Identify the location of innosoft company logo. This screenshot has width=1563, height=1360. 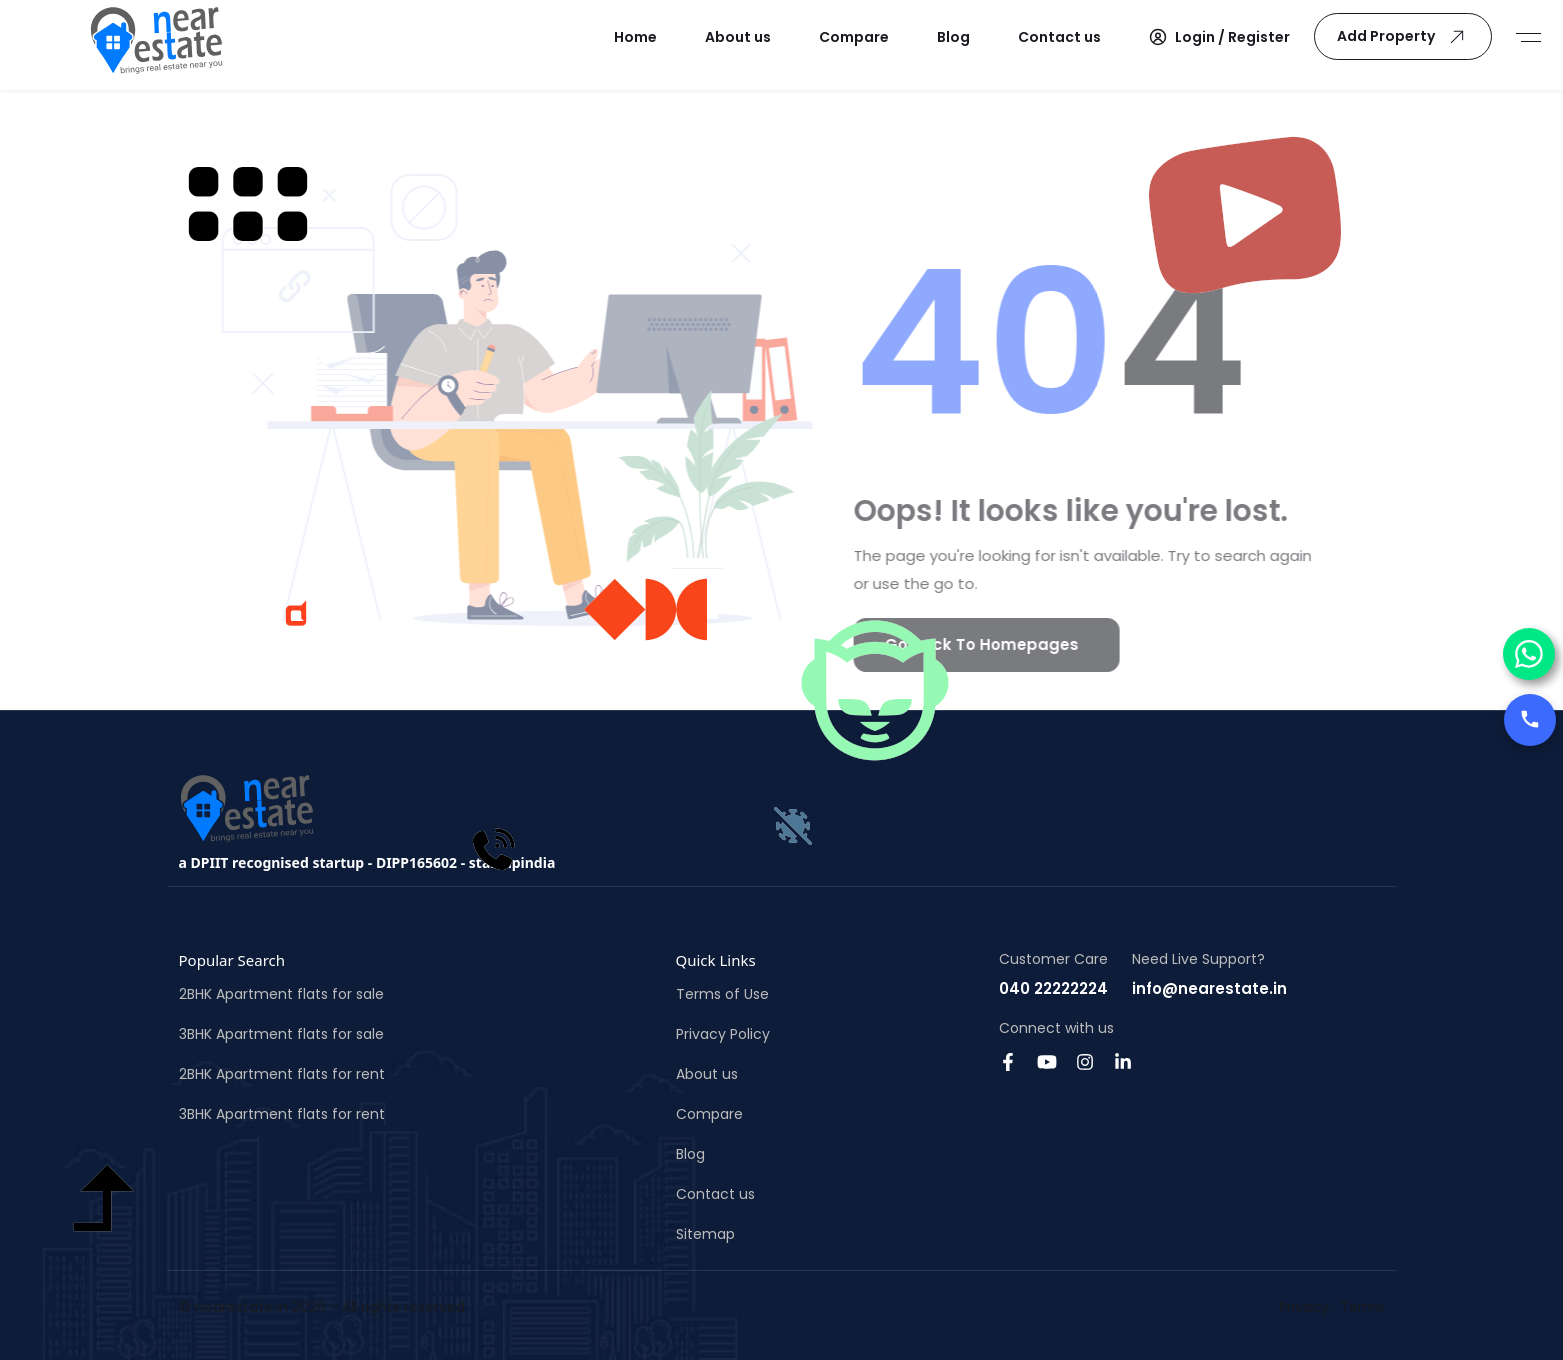
(645, 609).